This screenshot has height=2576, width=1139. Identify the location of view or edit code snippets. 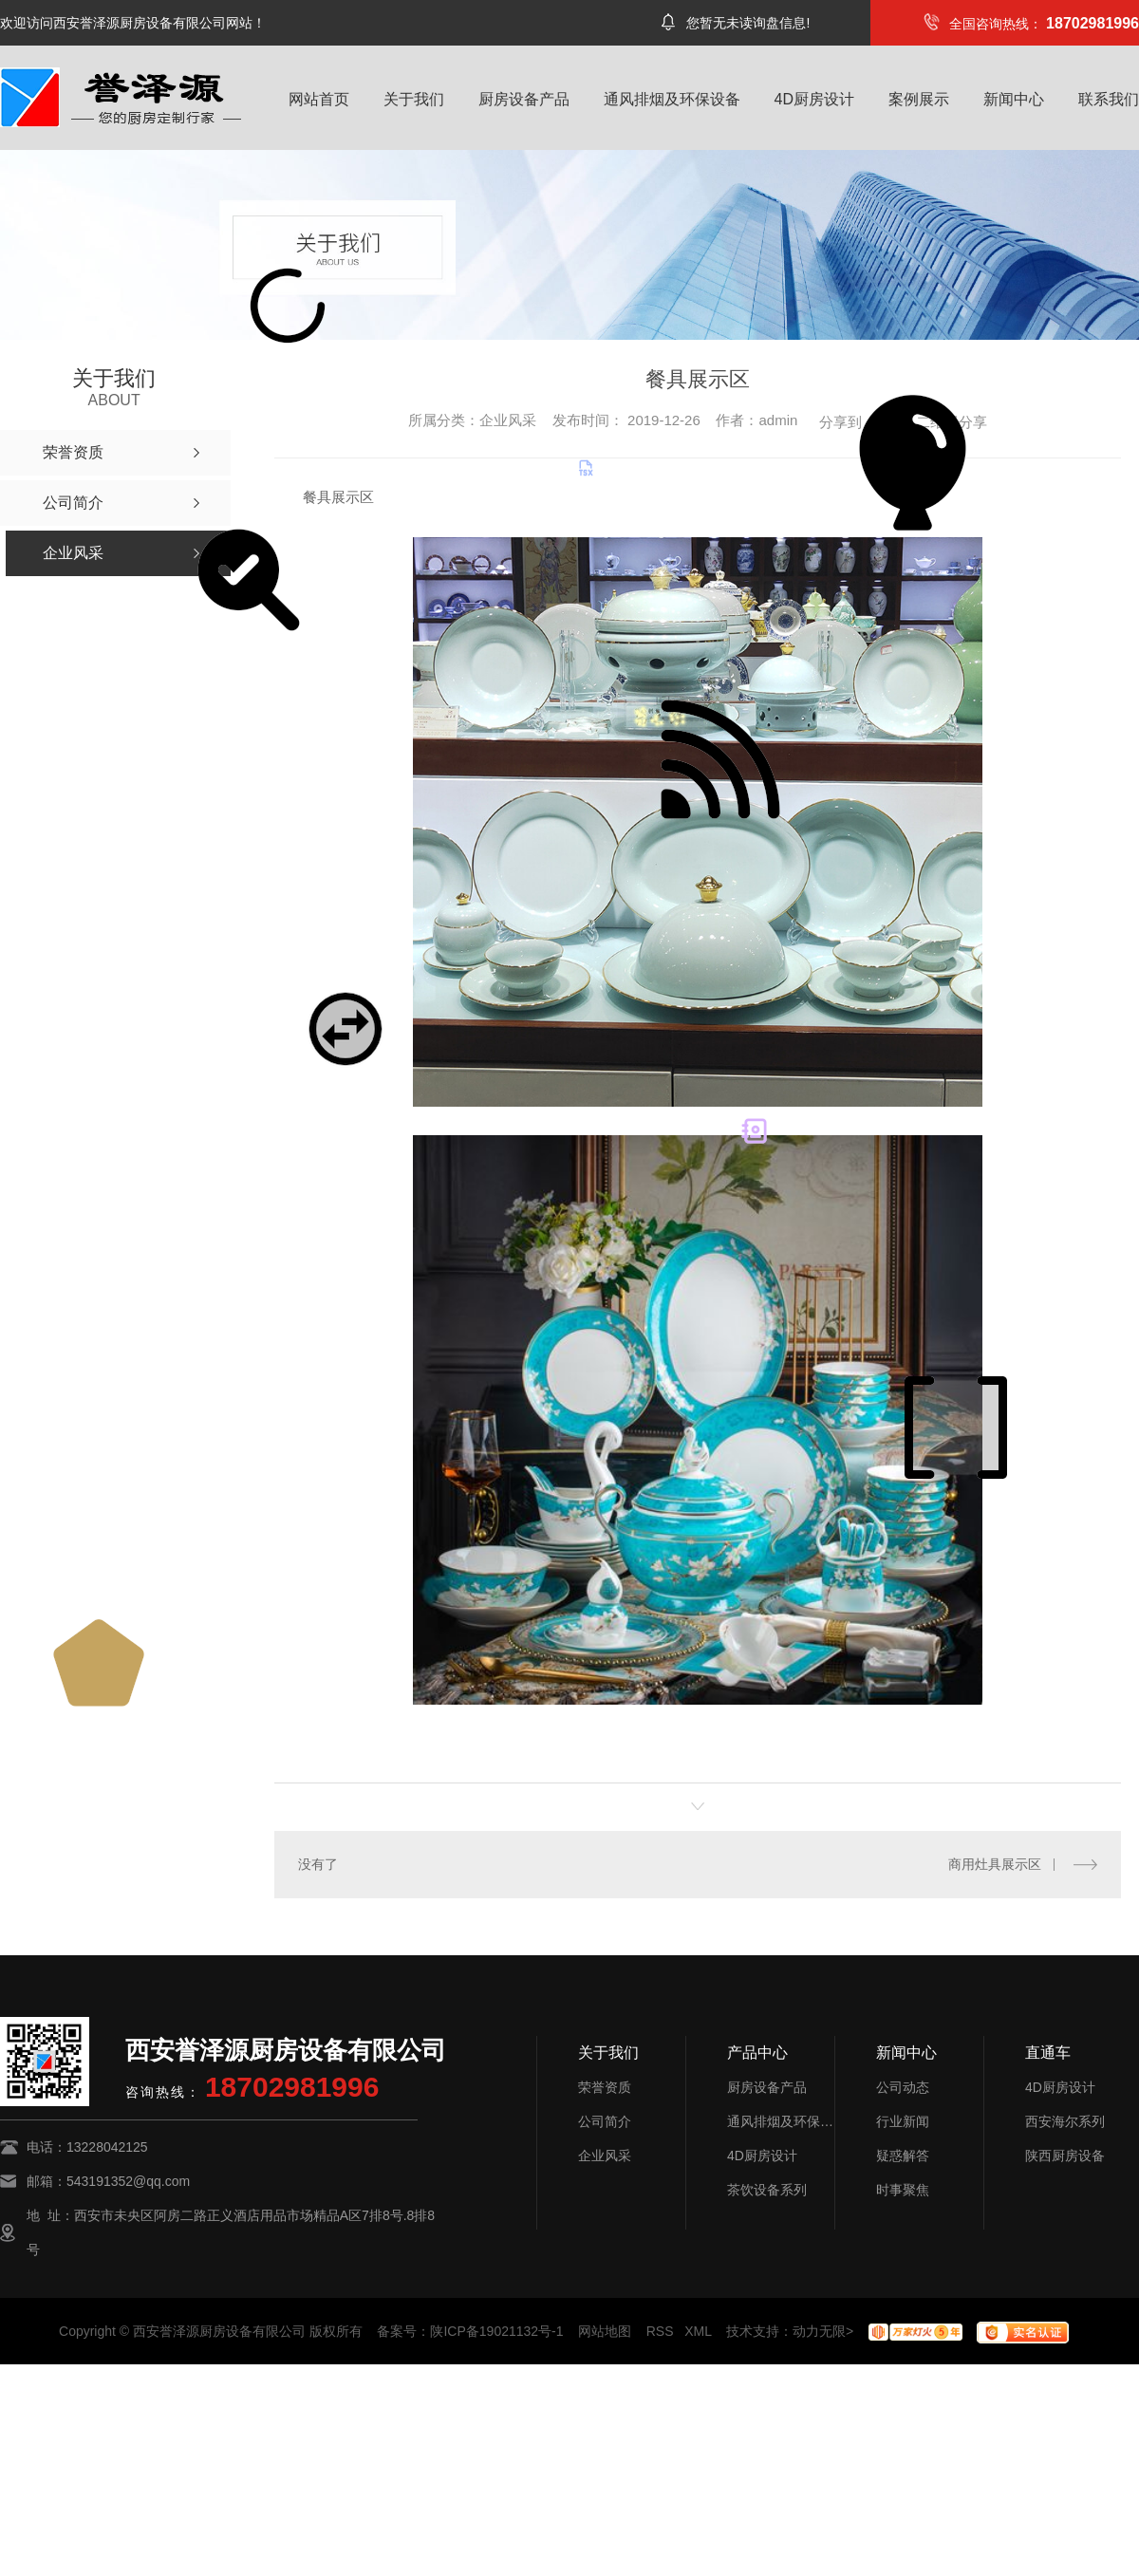
(956, 1428).